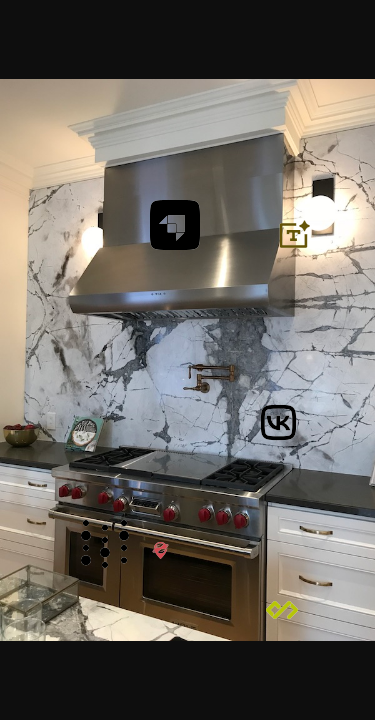  What do you see at coordinates (160, 550) in the screenshot?
I see `open organic maps app` at bounding box center [160, 550].